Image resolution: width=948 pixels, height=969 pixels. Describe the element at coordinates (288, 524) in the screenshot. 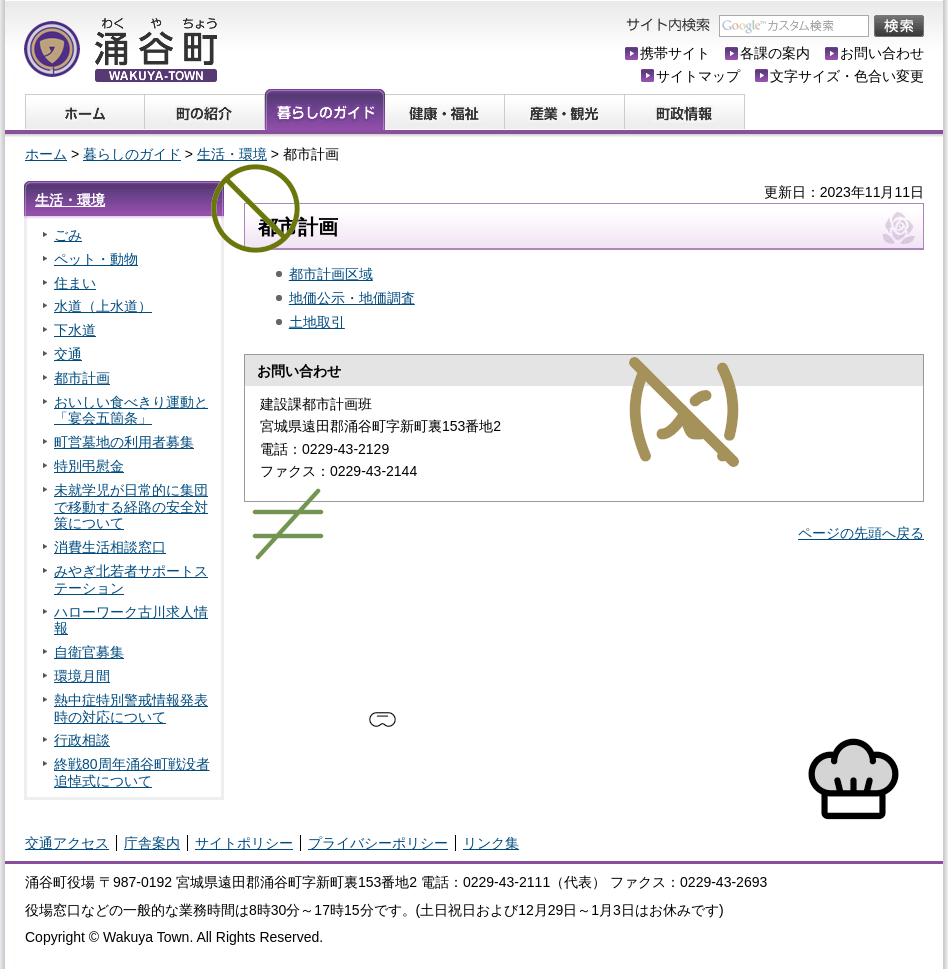

I see `indicates values are not equal or mismatched` at that location.